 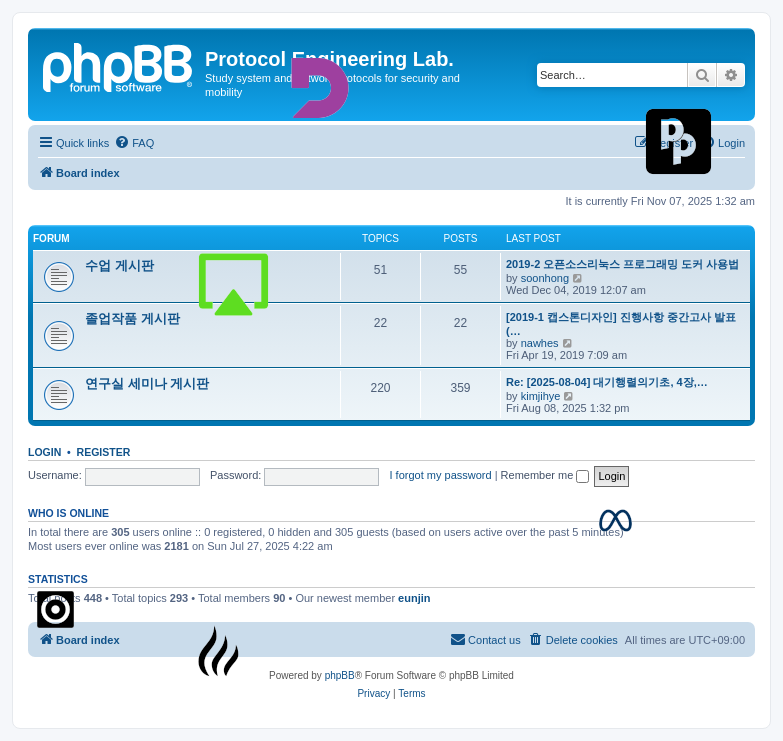 What do you see at coordinates (320, 88) in the screenshot?
I see `deepgram logo` at bounding box center [320, 88].